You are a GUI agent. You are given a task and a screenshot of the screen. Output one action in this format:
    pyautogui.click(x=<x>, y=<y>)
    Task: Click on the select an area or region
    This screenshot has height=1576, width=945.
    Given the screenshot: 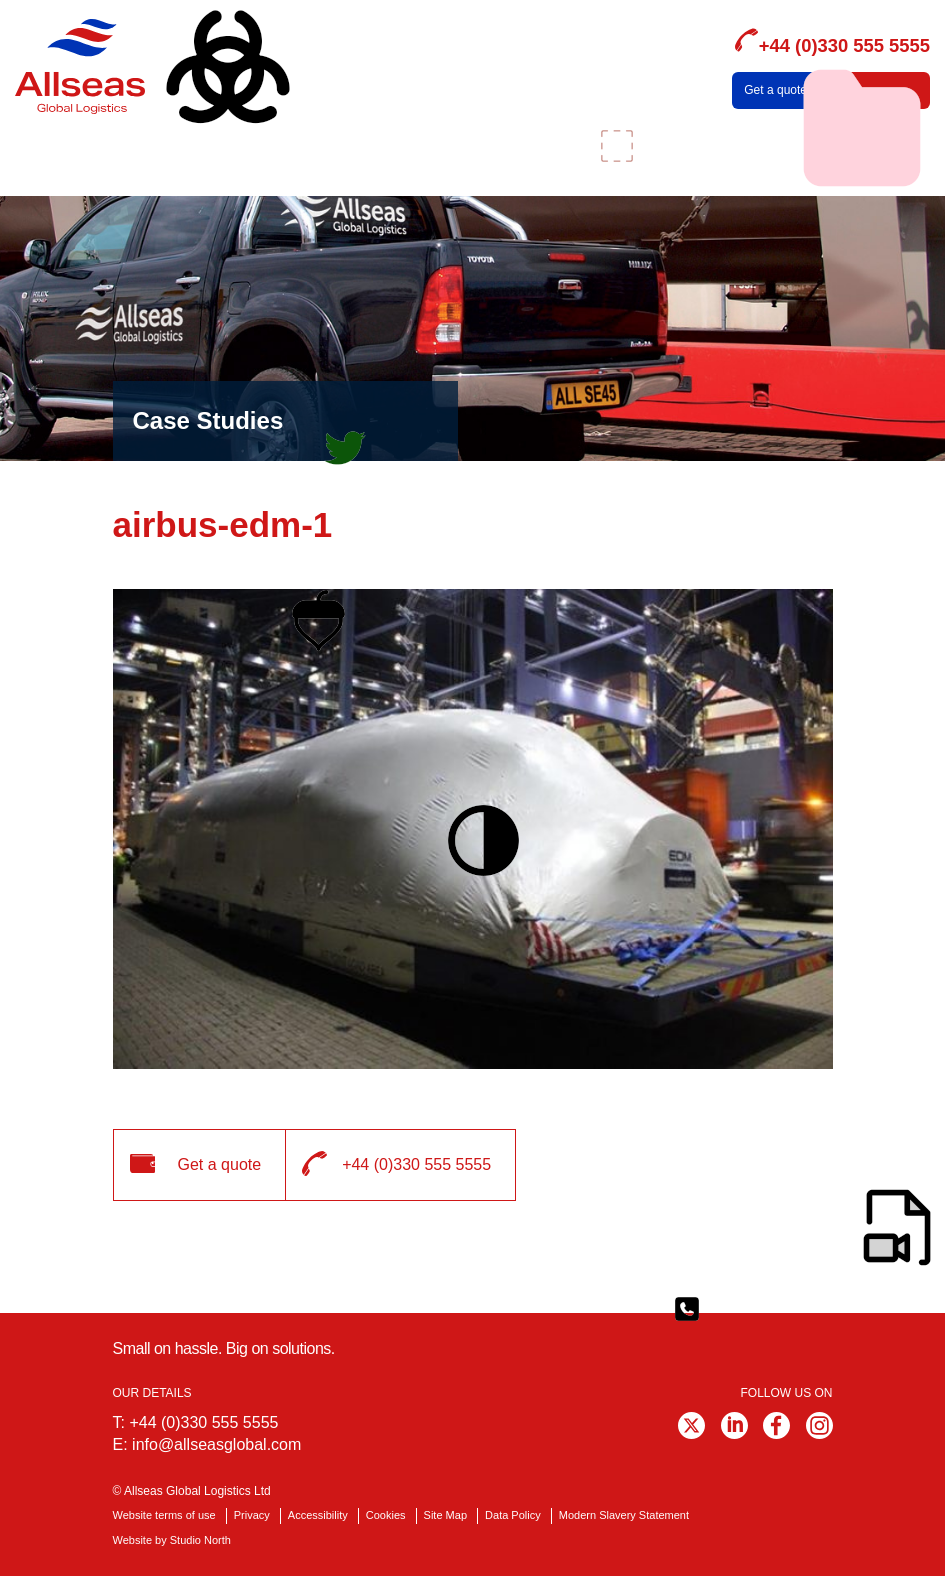 What is the action you would take?
    pyautogui.click(x=617, y=146)
    